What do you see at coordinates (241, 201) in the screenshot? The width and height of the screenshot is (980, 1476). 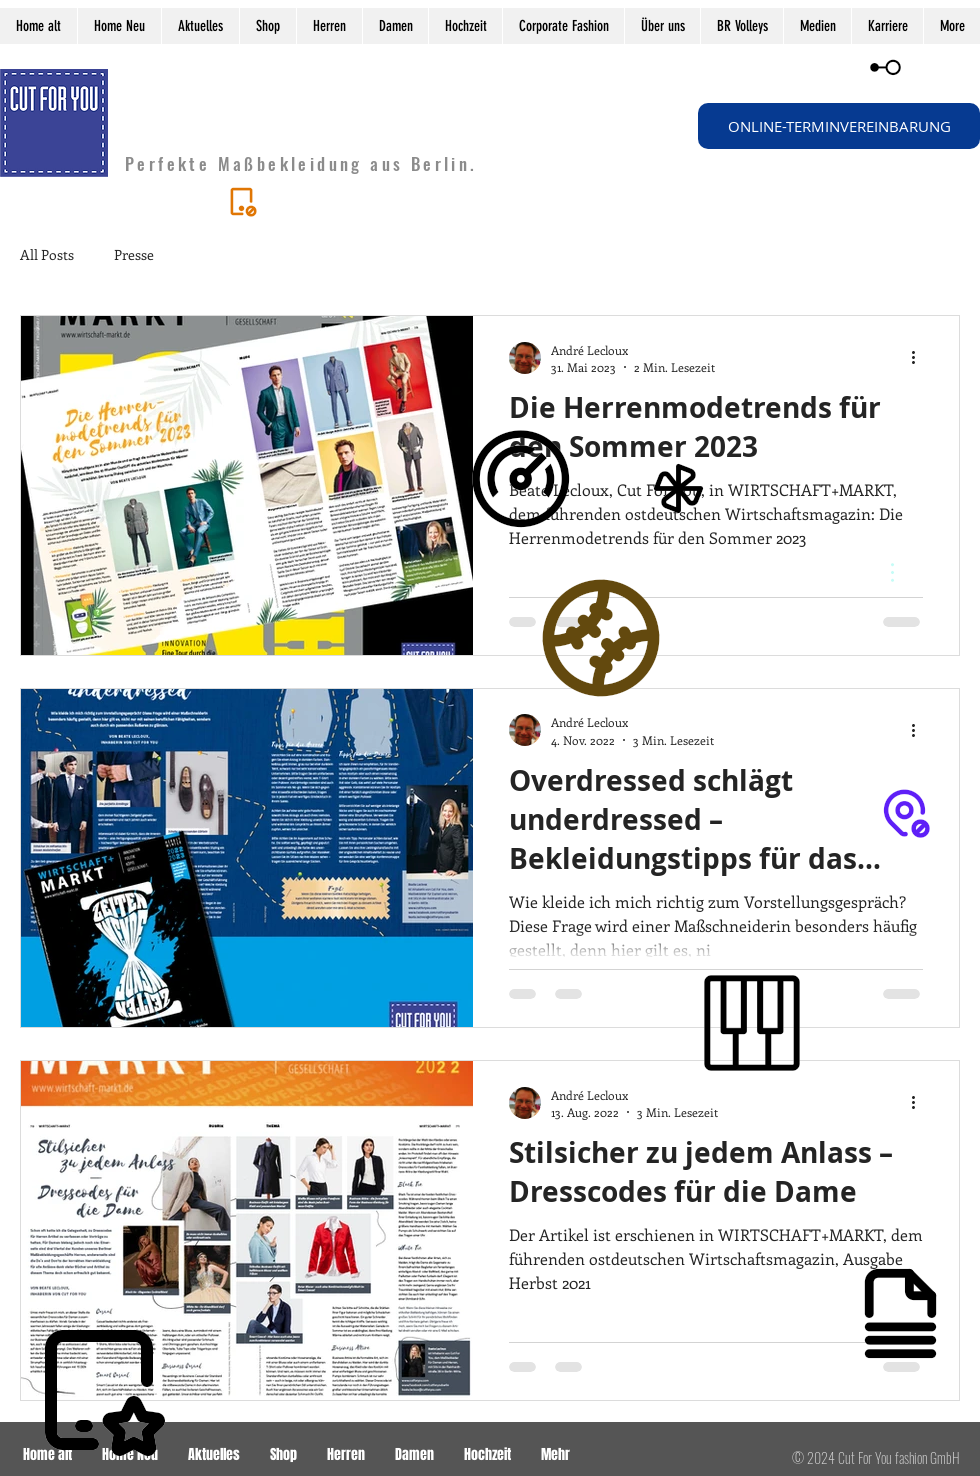 I see `cancel tablet connection or pairing` at bounding box center [241, 201].